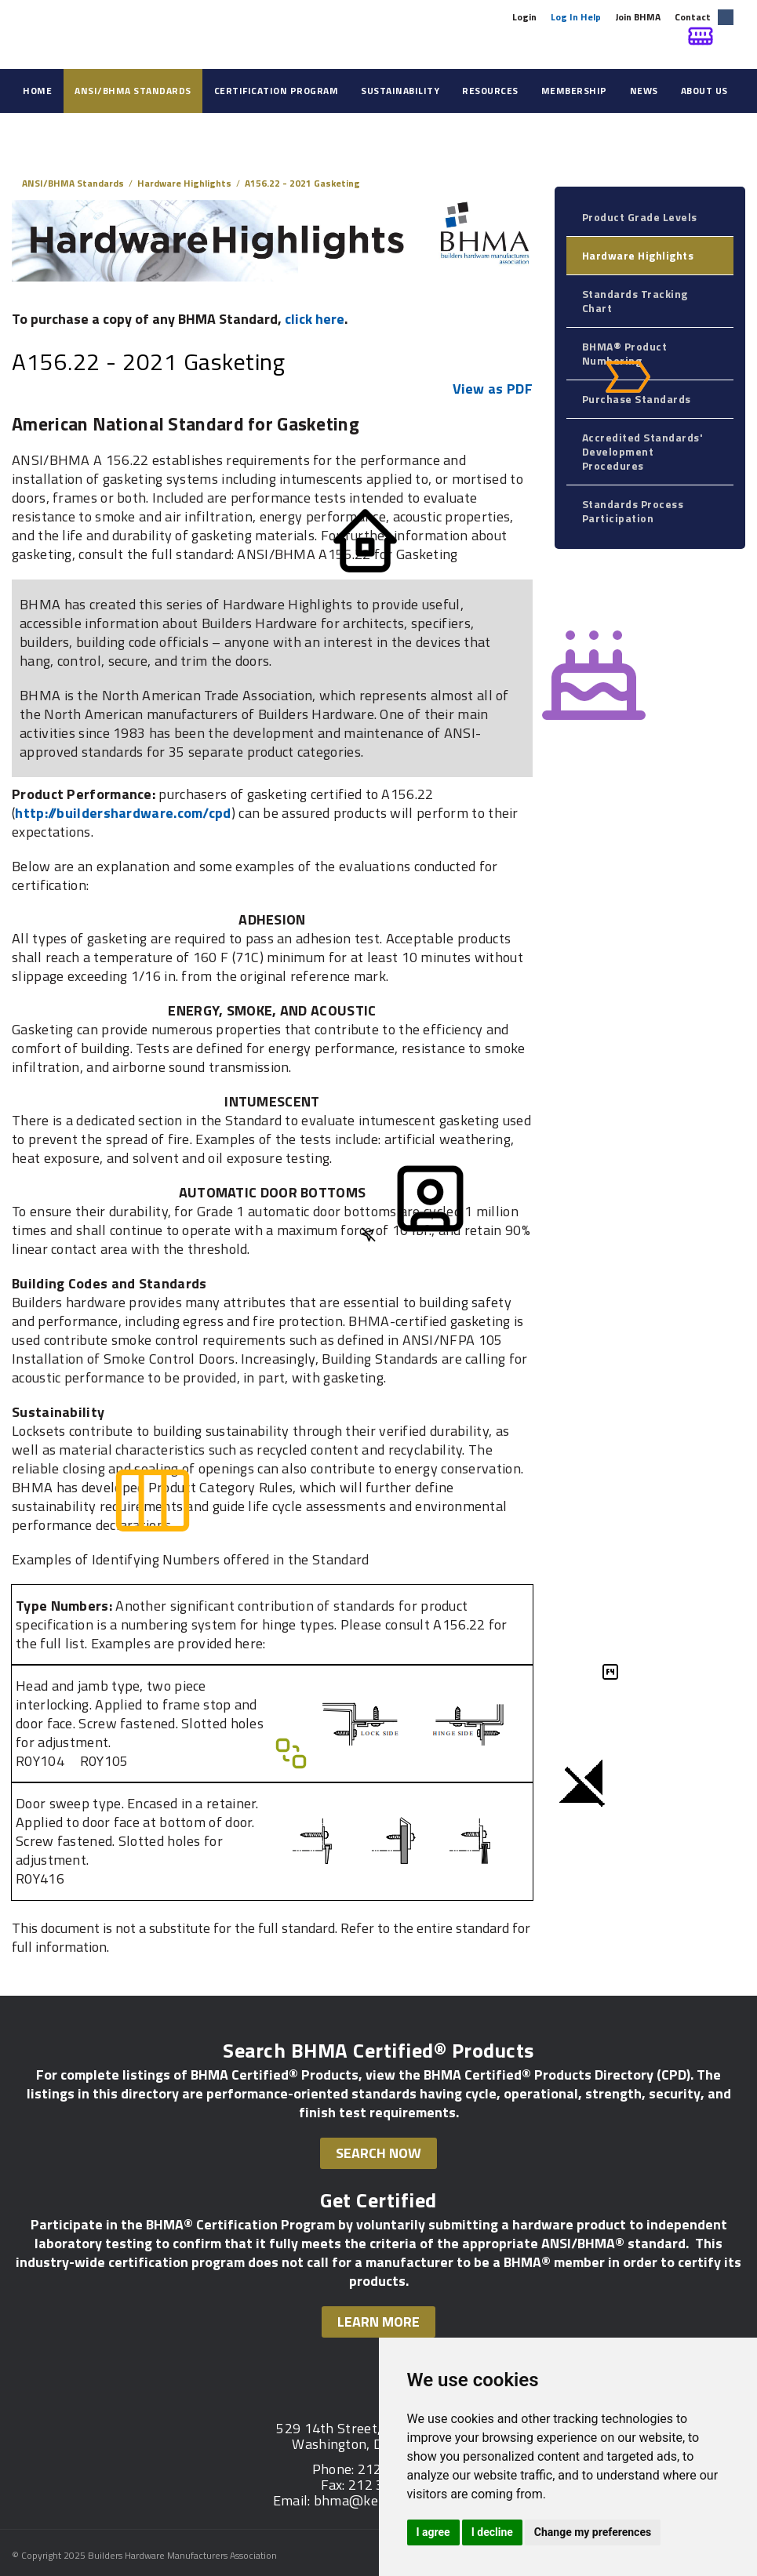 This screenshot has height=2576, width=757. What do you see at coordinates (701, 36) in the screenshot?
I see `access storage or memory settings` at bounding box center [701, 36].